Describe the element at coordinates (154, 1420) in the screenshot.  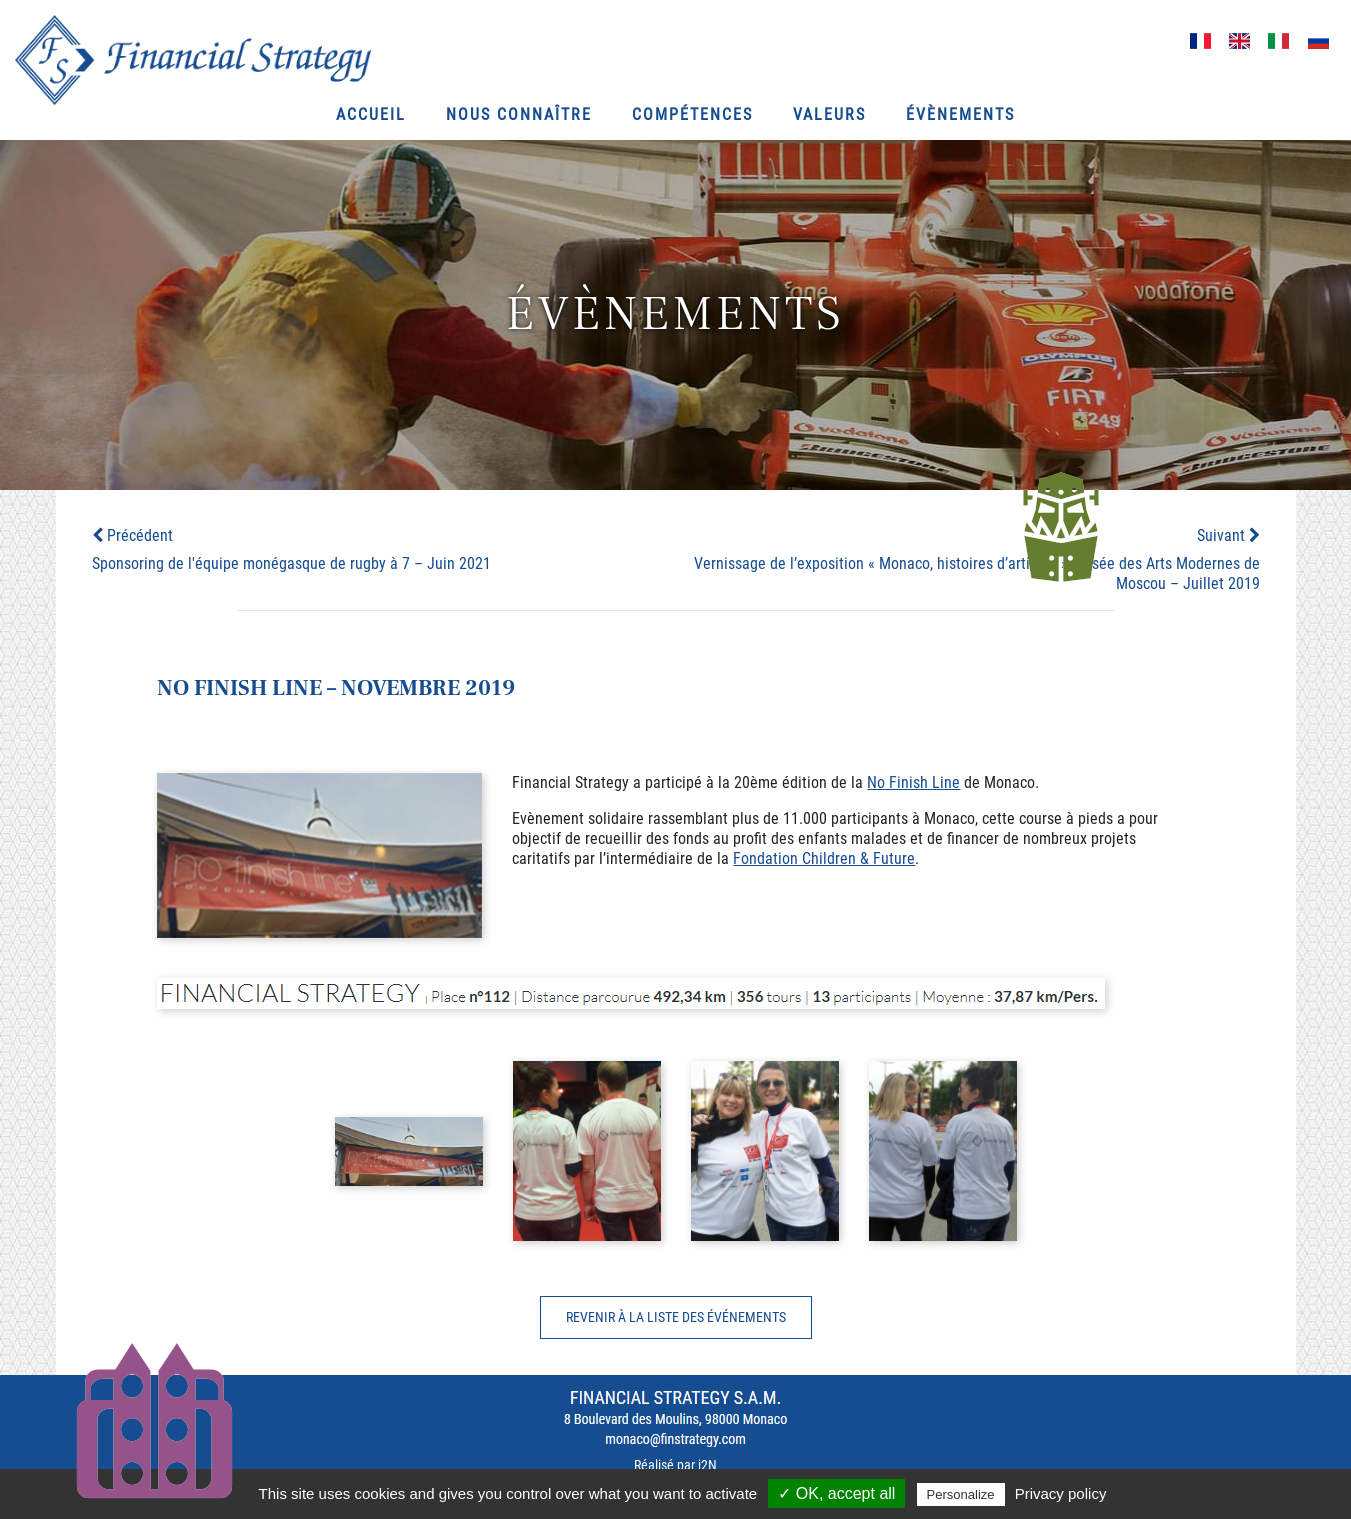
I see `decorative abstract building or castle icon` at that location.